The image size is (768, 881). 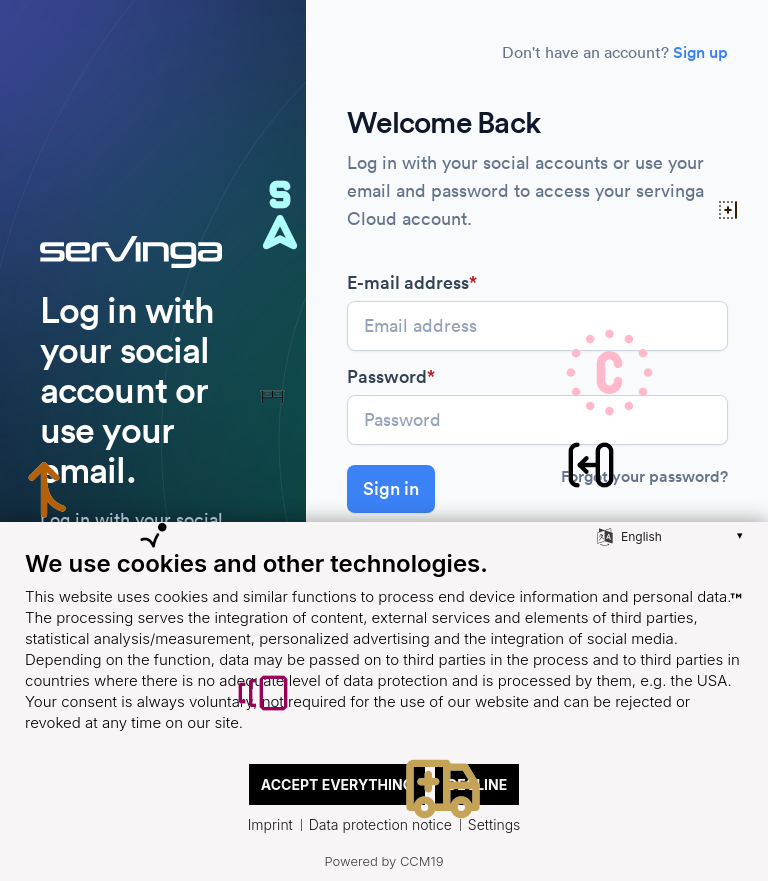 I want to click on move element to the left panel, so click(x=591, y=465).